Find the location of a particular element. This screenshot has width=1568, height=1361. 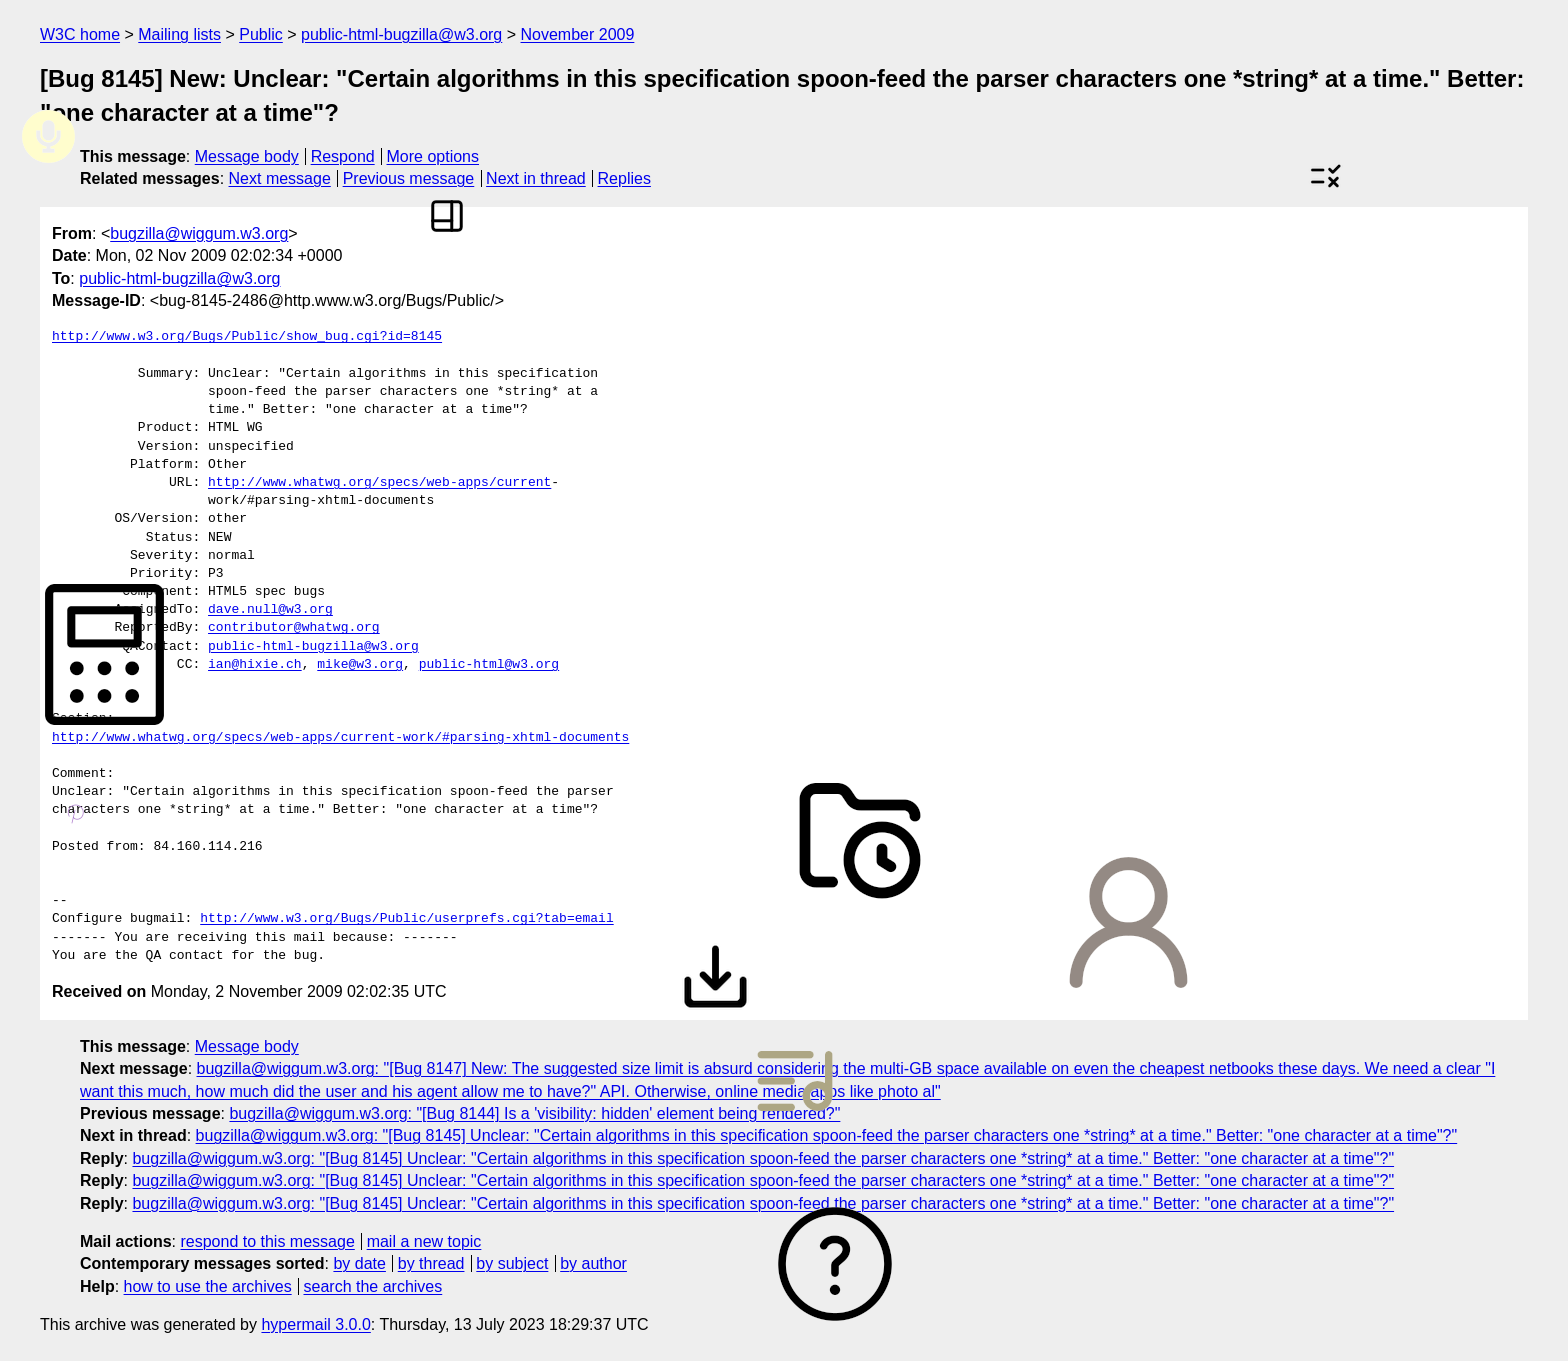

view file history or recent activity is located at coordinates (860, 838).